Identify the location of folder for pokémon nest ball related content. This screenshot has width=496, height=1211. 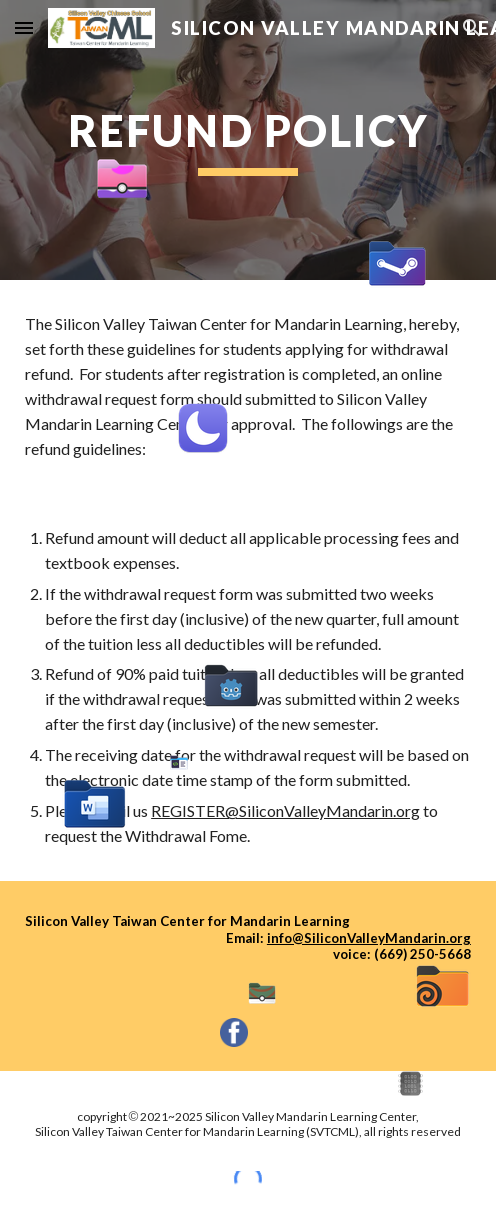
(262, 994).